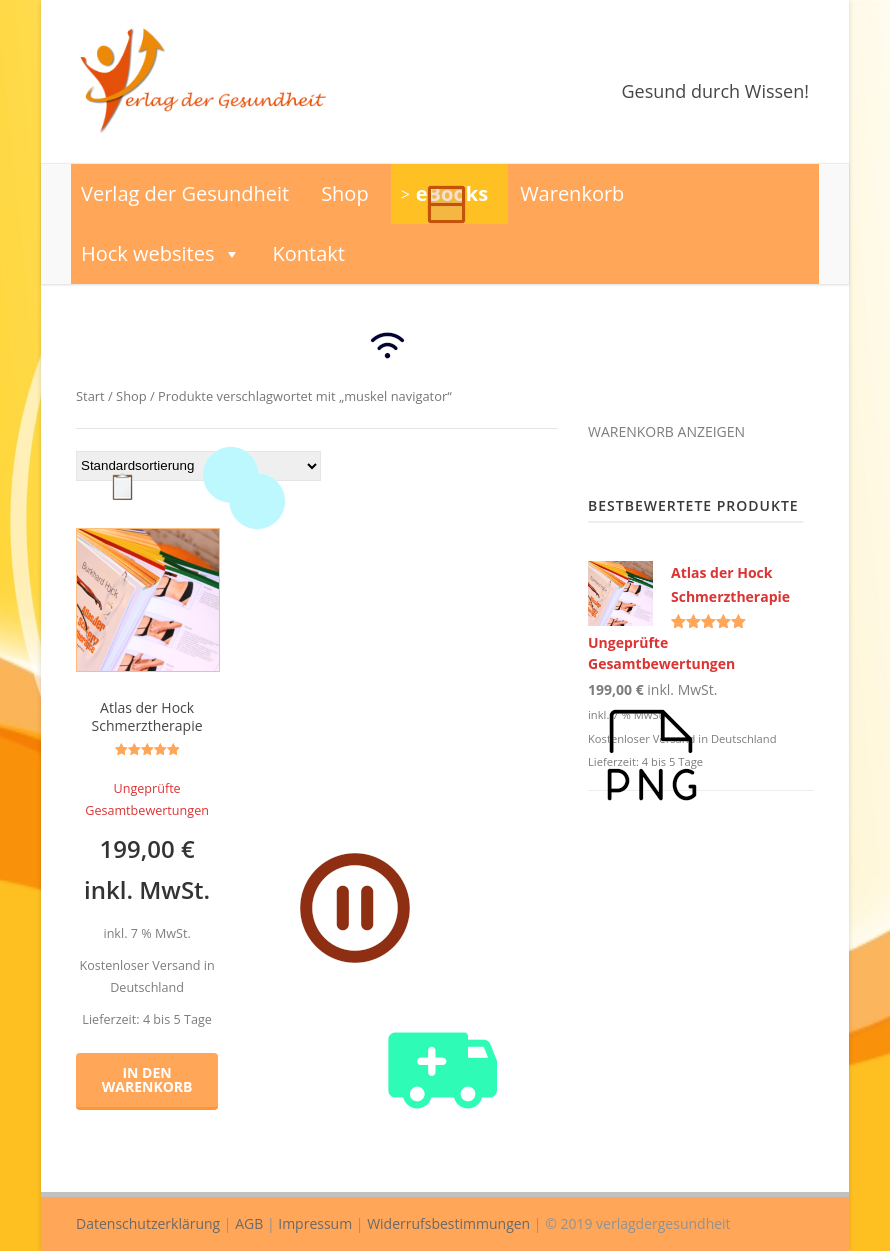 The image size is (890, 1251). I want to click on wifi connection status indicator, so click(387, 345).